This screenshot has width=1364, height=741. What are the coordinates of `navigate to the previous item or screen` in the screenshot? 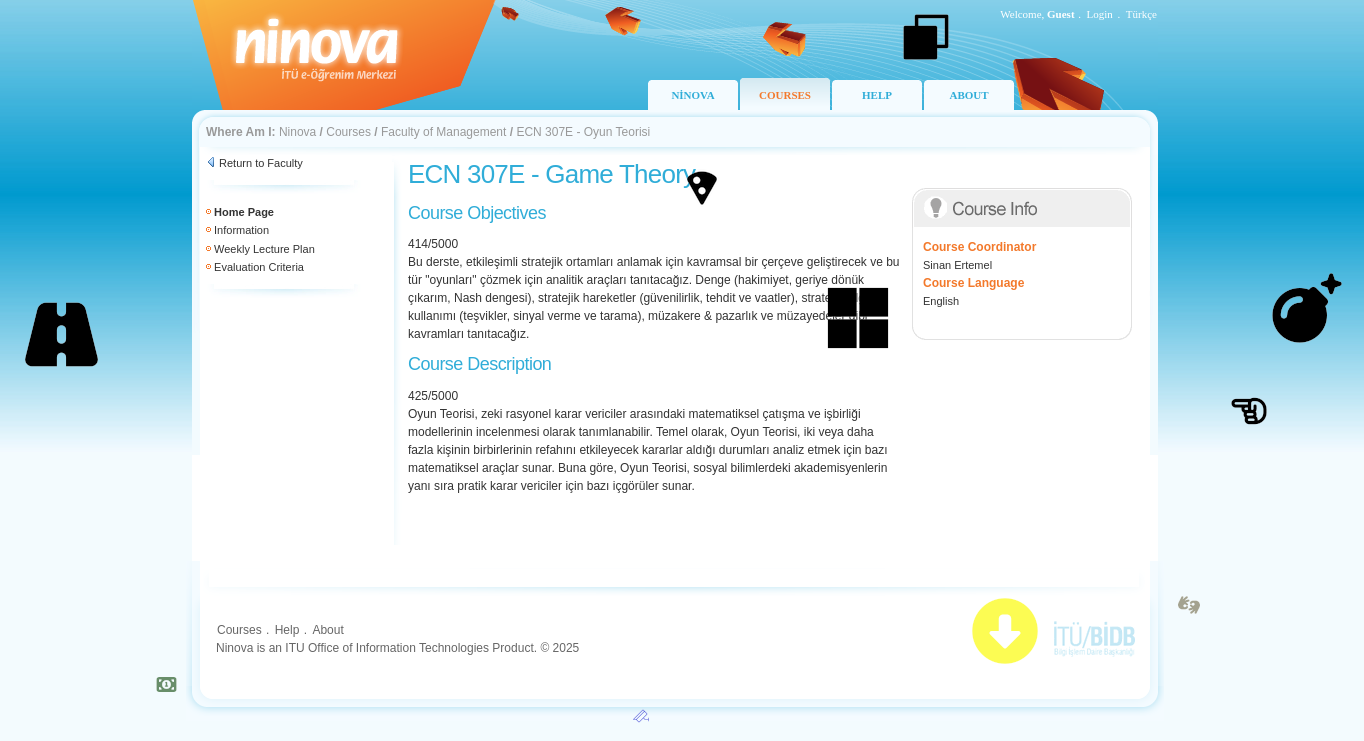 It's located at (1249, 411).